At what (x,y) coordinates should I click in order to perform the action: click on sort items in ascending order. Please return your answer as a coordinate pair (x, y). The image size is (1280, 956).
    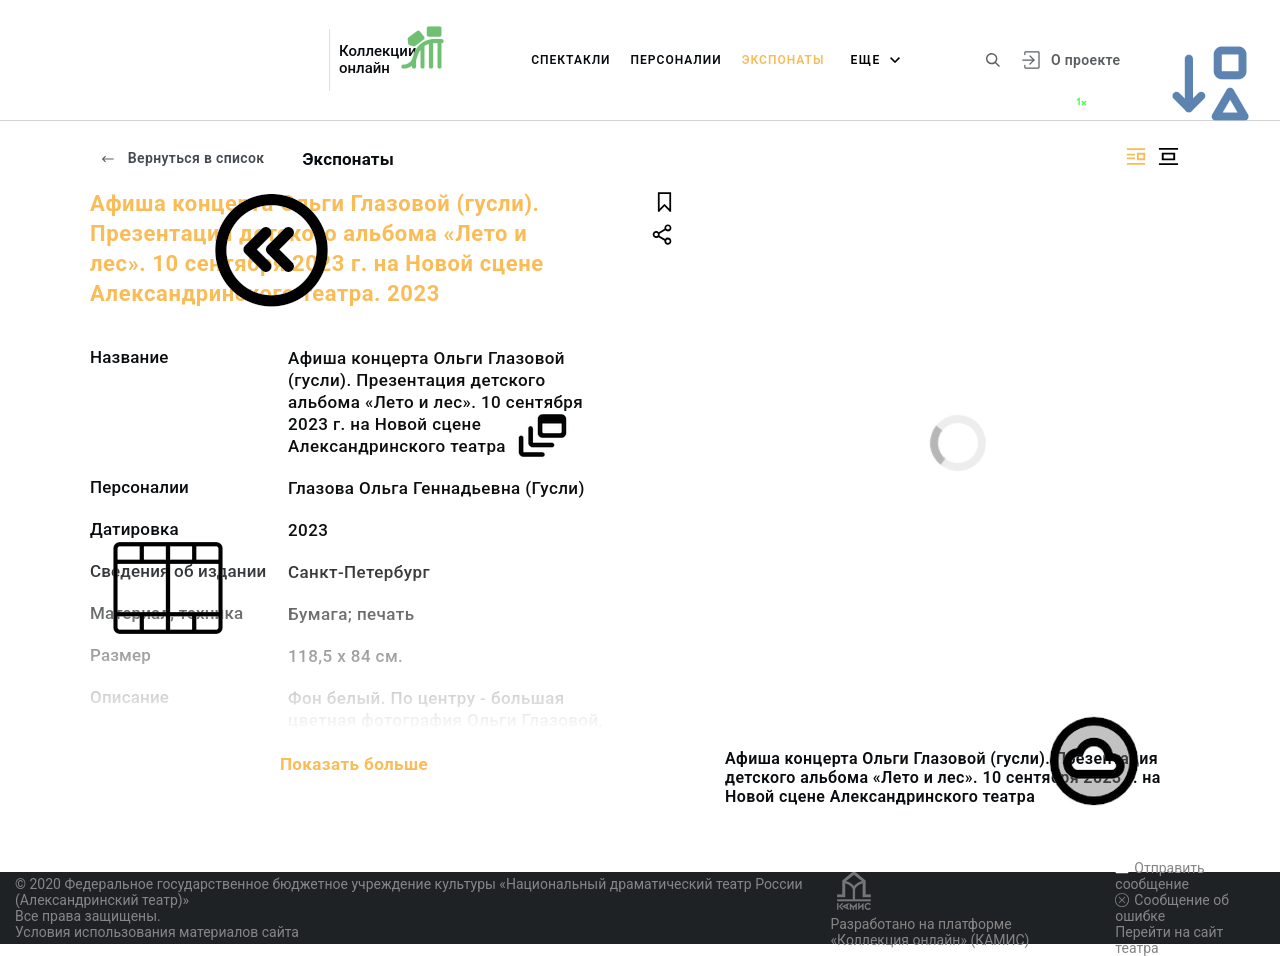
    Looking at the image, I should click on (1209, 83).